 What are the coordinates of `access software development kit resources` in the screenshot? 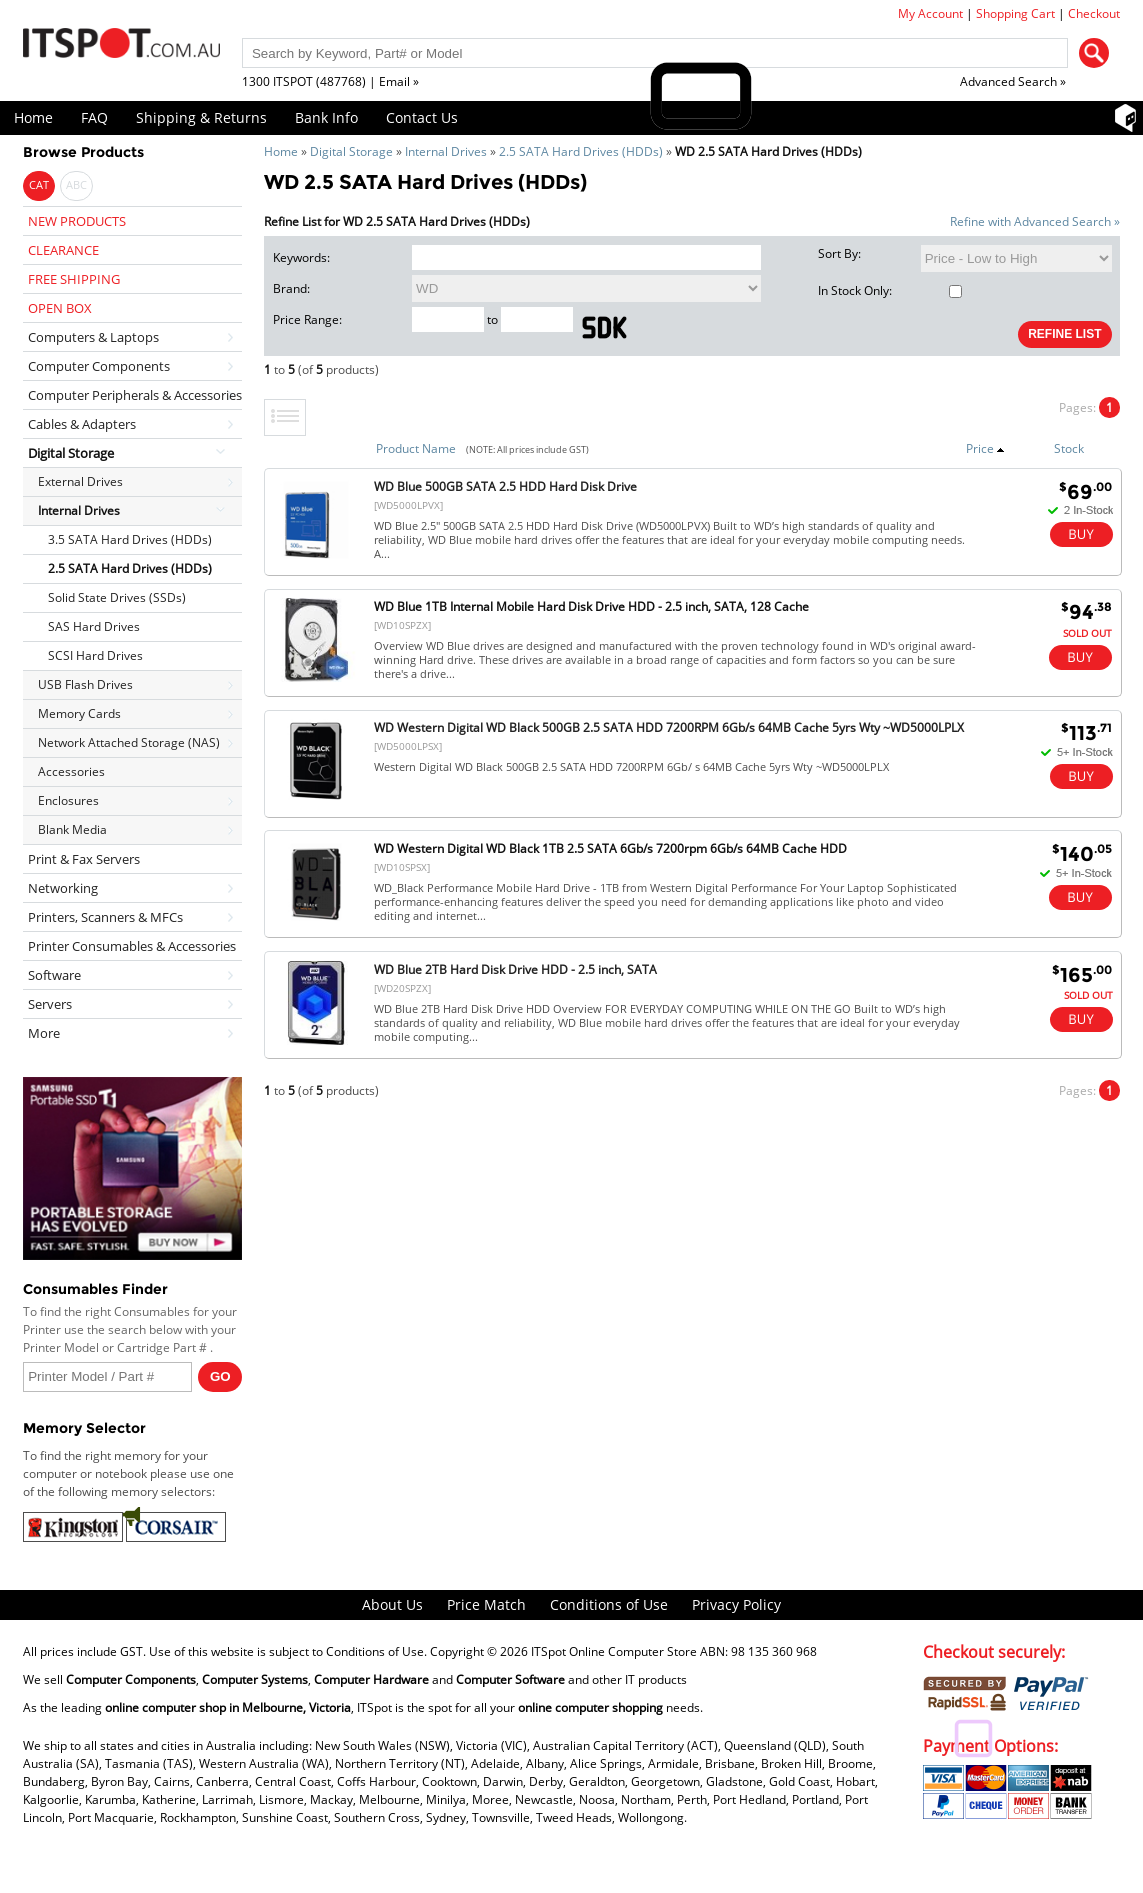 It's located at (604, 327).